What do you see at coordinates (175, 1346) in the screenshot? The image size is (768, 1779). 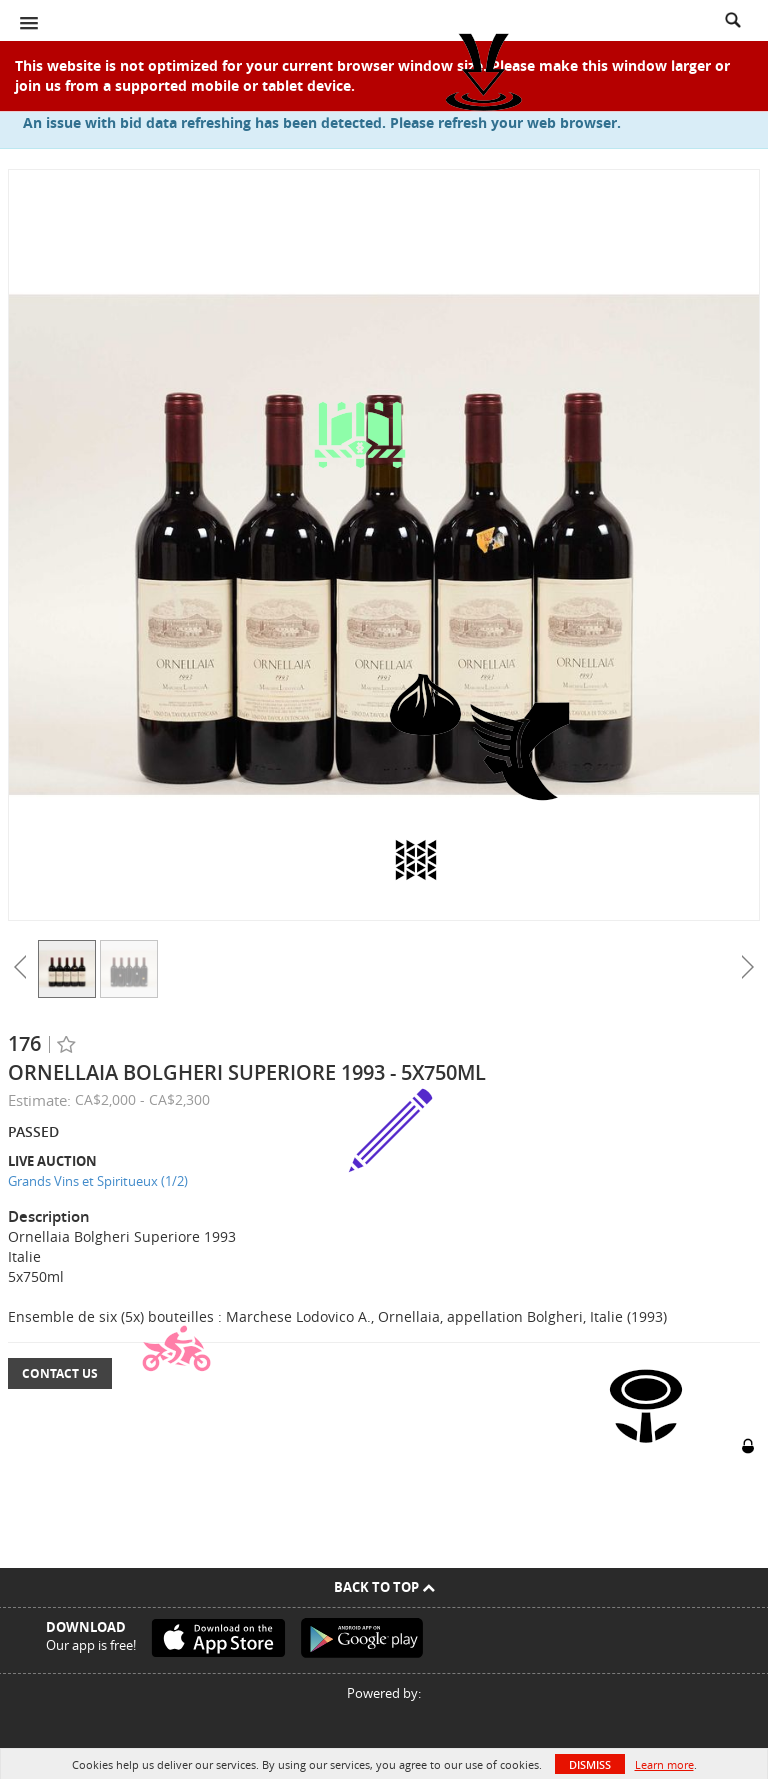 I see `select motorcycle or racing bike vehicle` at bounding box center [175, 1346].